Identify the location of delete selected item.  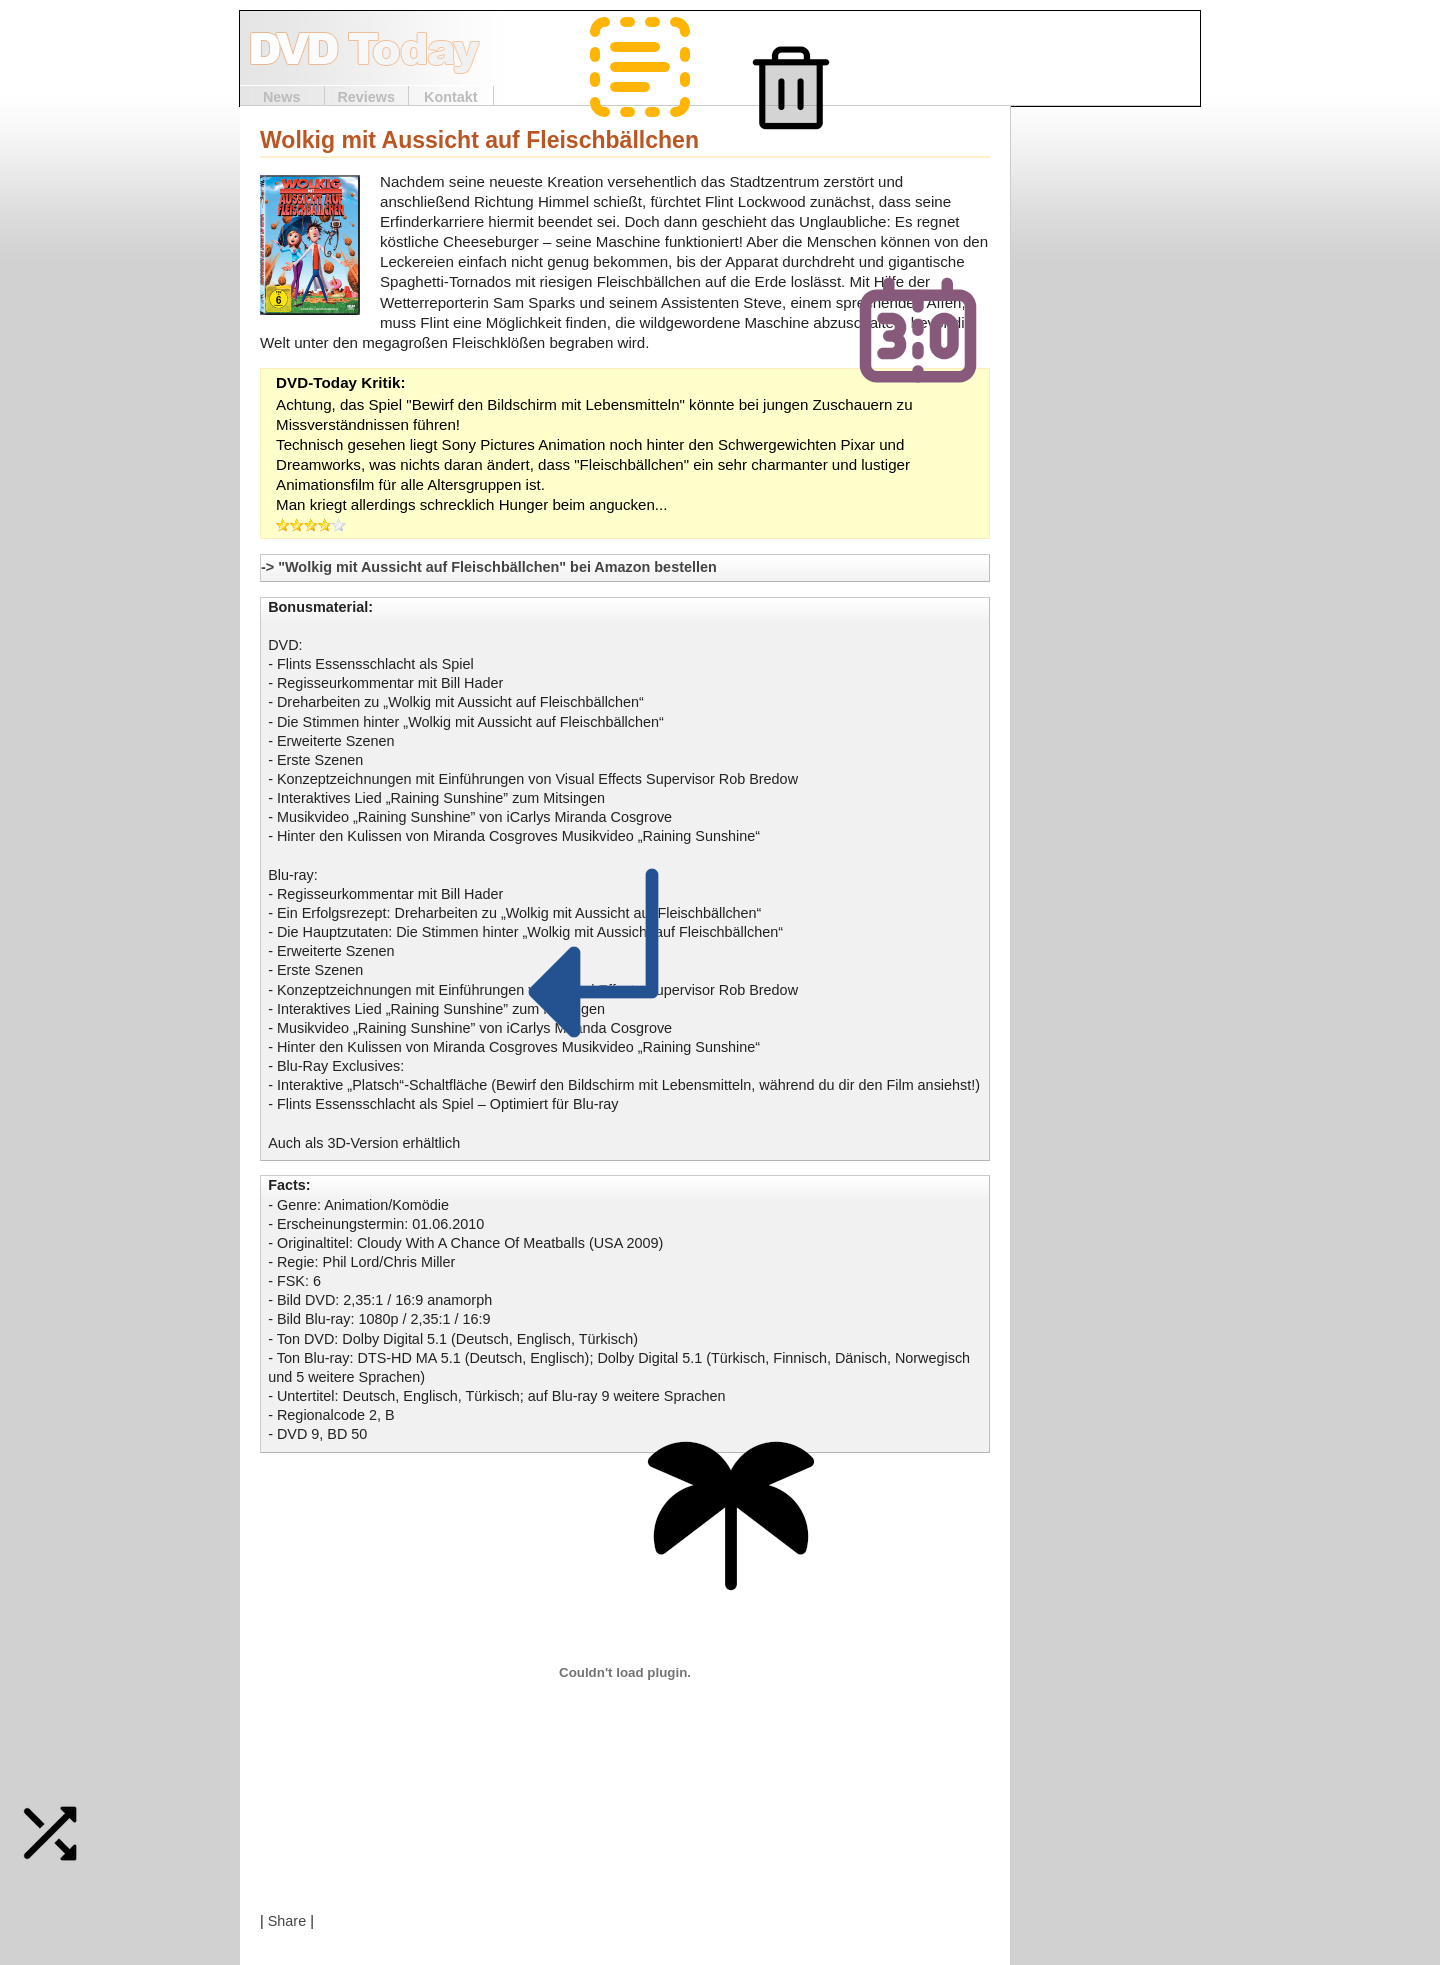
(791, 91).